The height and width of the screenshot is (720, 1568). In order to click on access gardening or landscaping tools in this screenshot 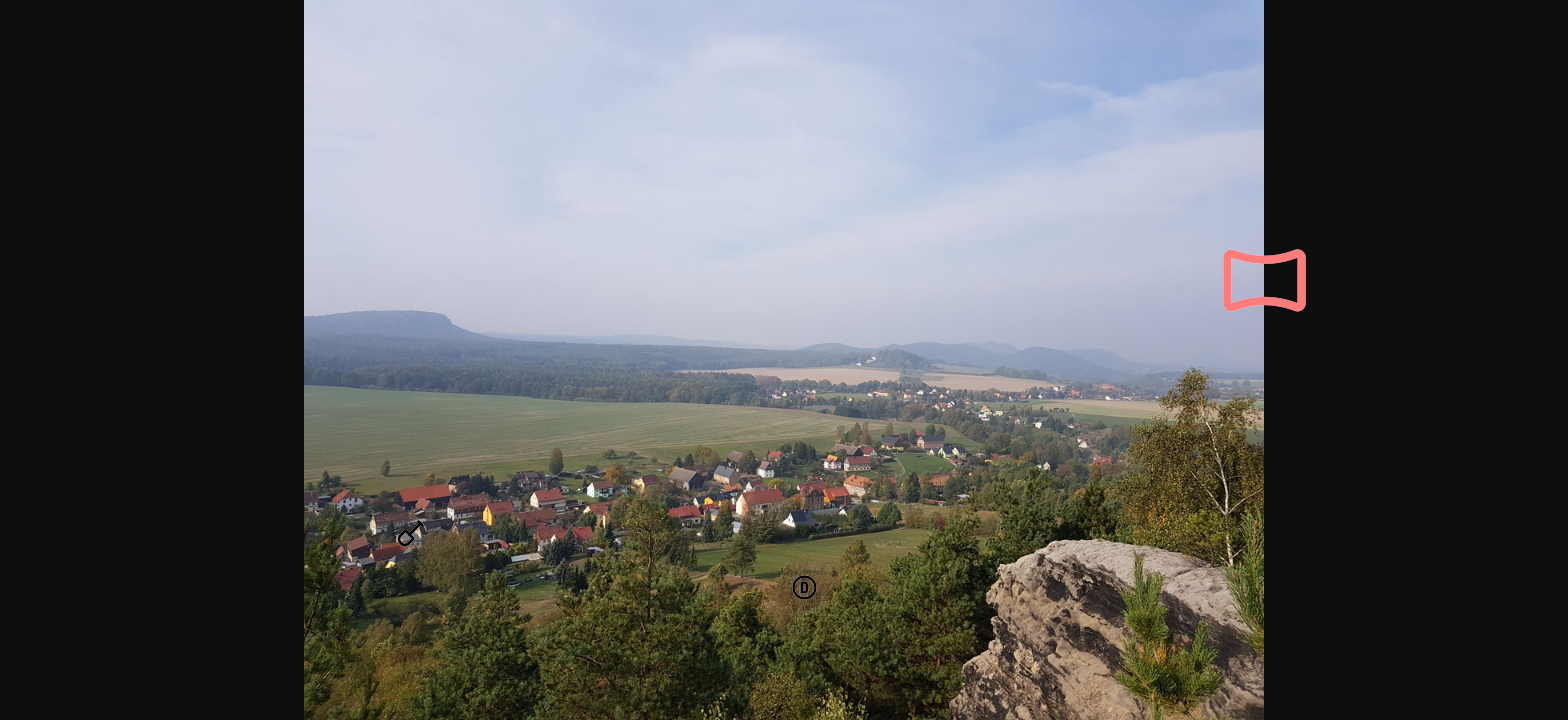, I will do `click(411, 532)`.